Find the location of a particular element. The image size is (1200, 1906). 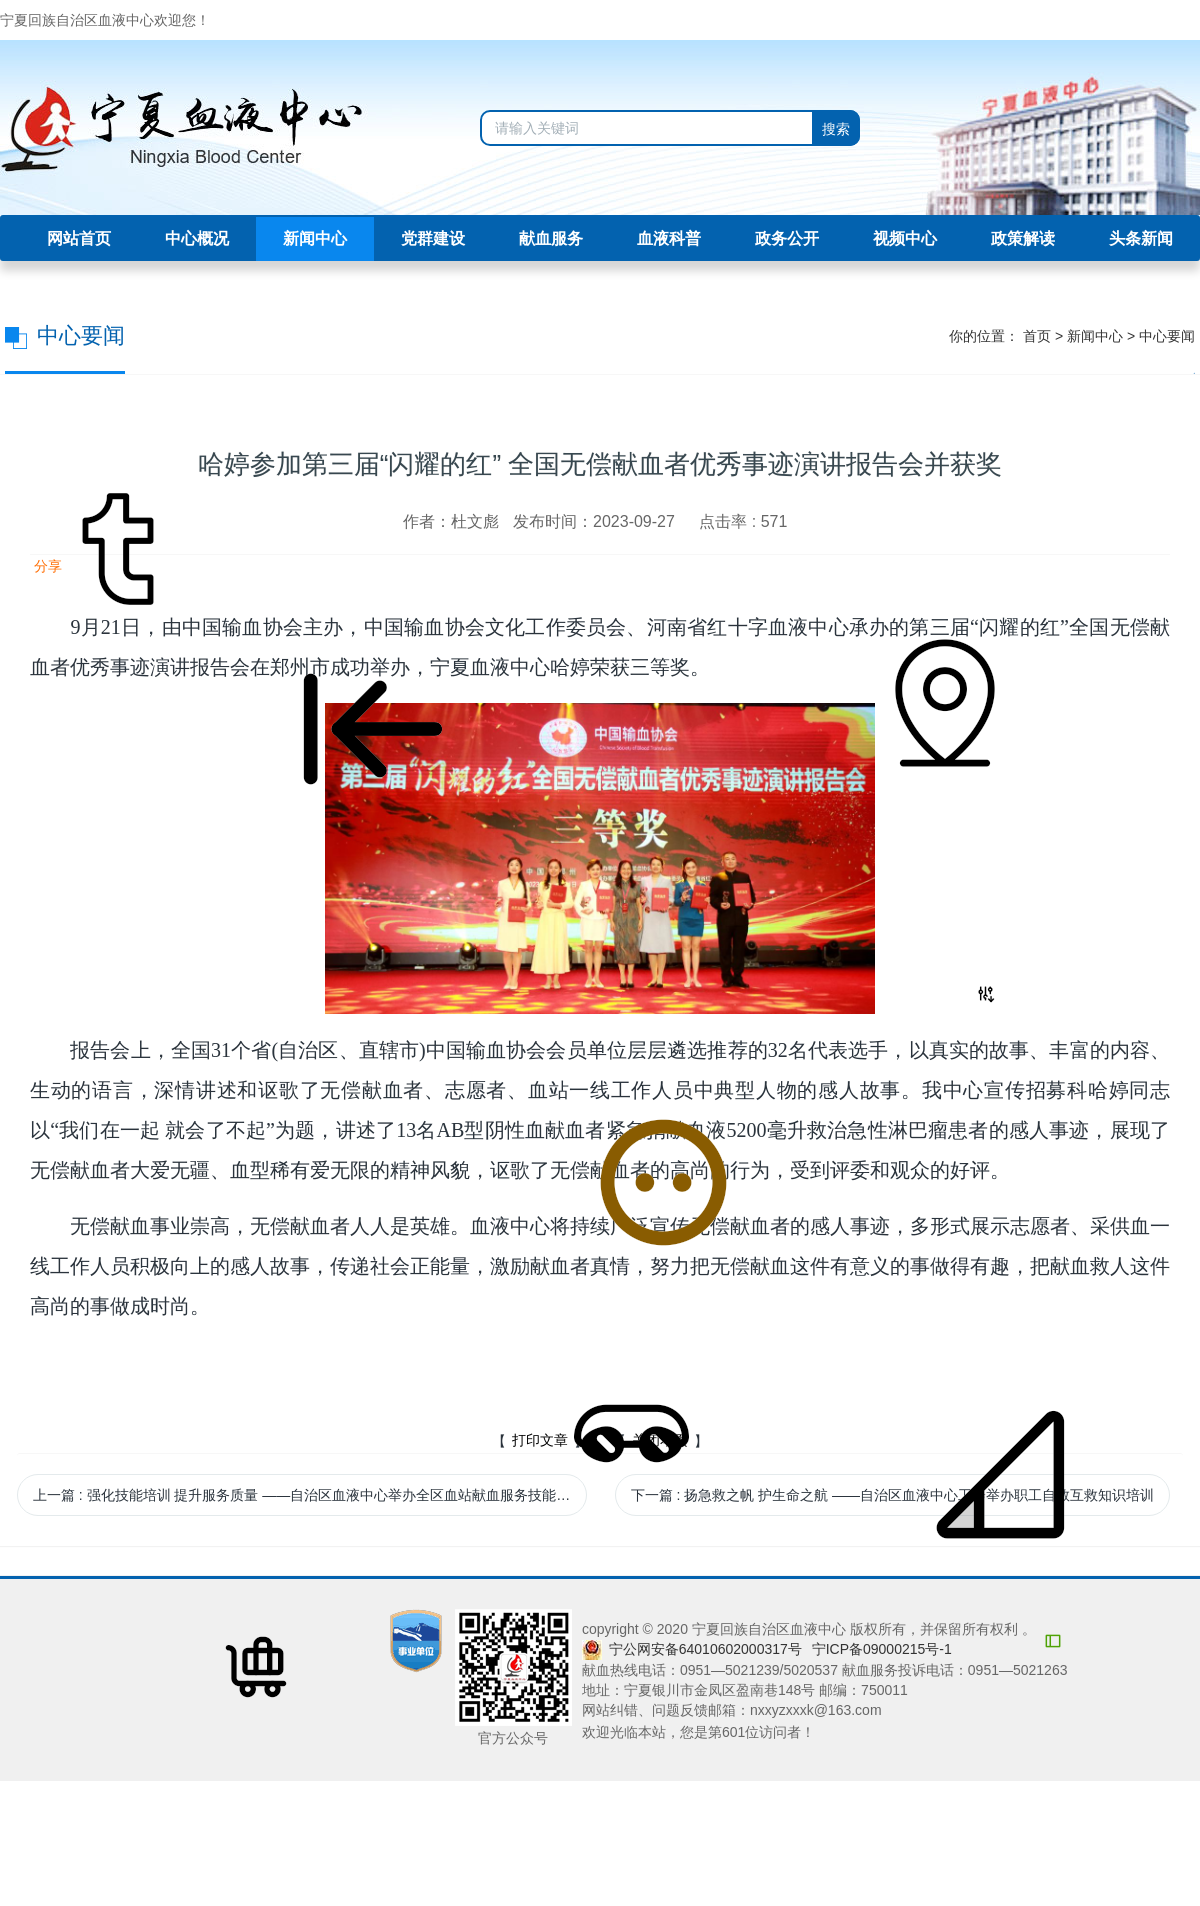

access virtual reality or immersive mode is located at coordinates (631, 1433).